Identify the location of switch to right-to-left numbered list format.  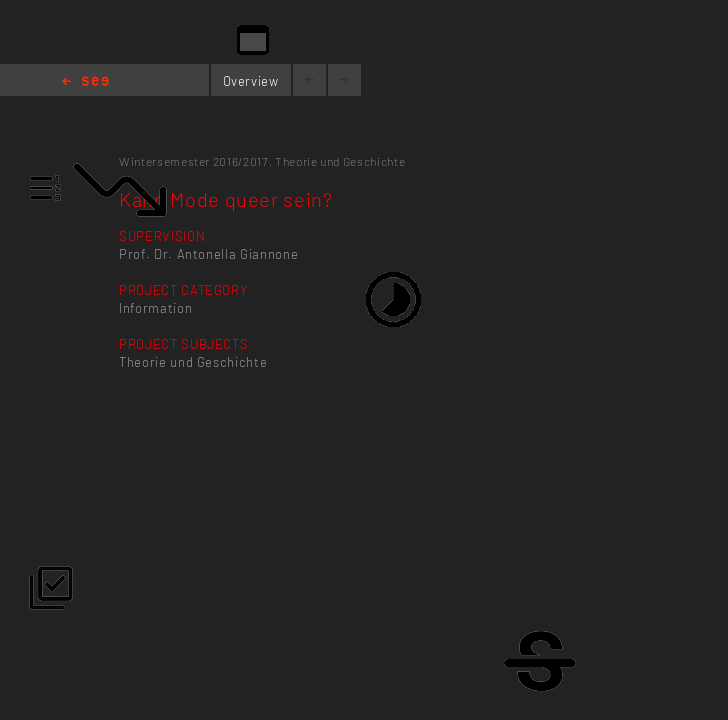
(46, 188).